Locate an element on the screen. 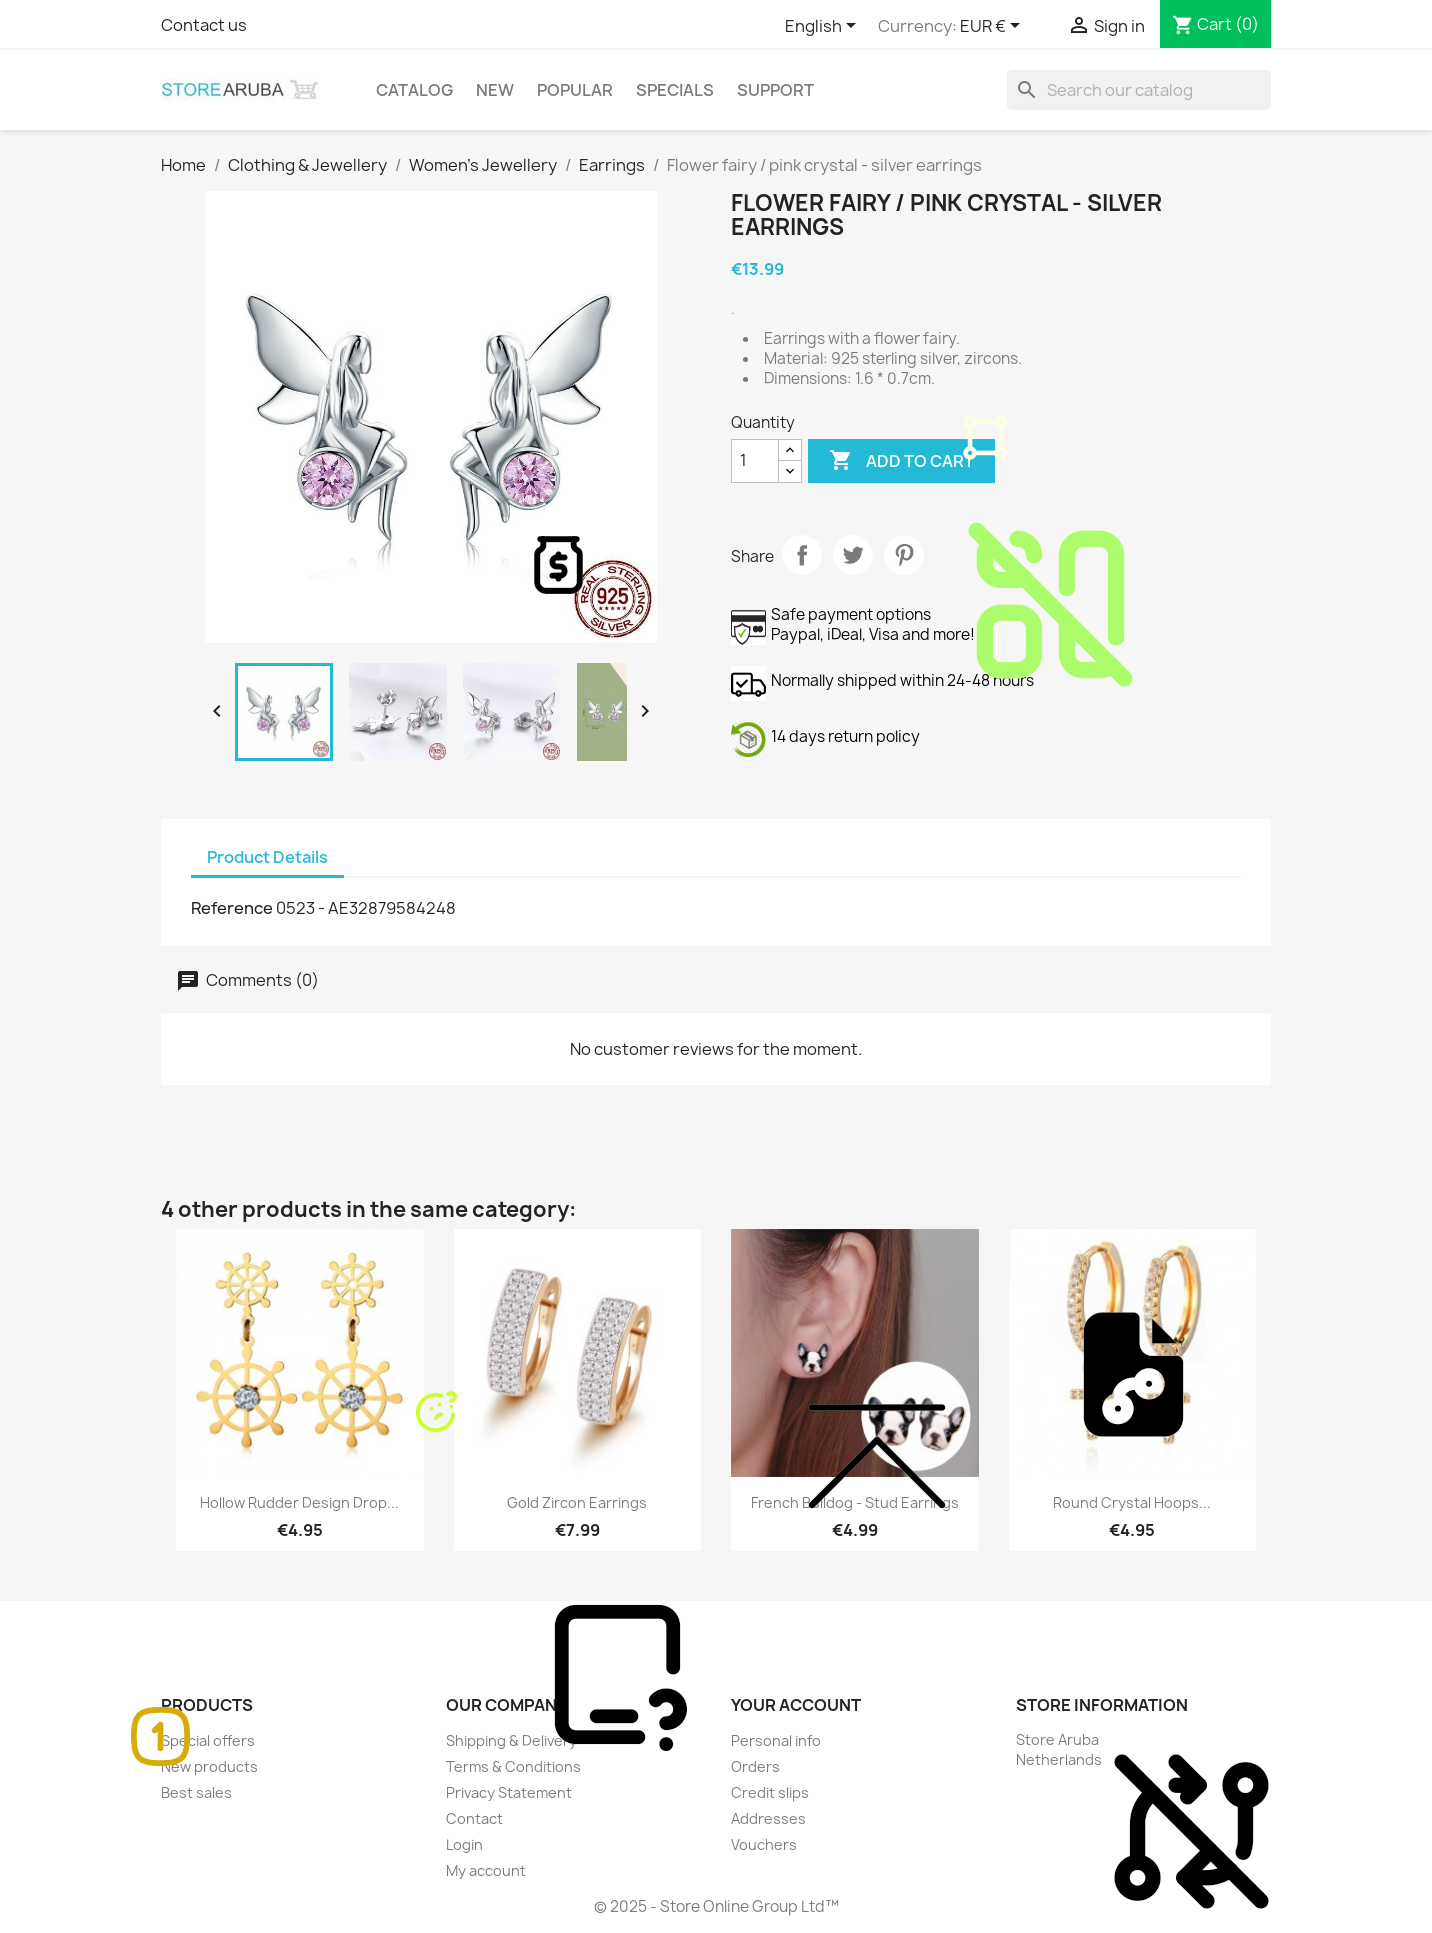  indicates user confusion or uncertainty is located at coordinates (435, 1412).